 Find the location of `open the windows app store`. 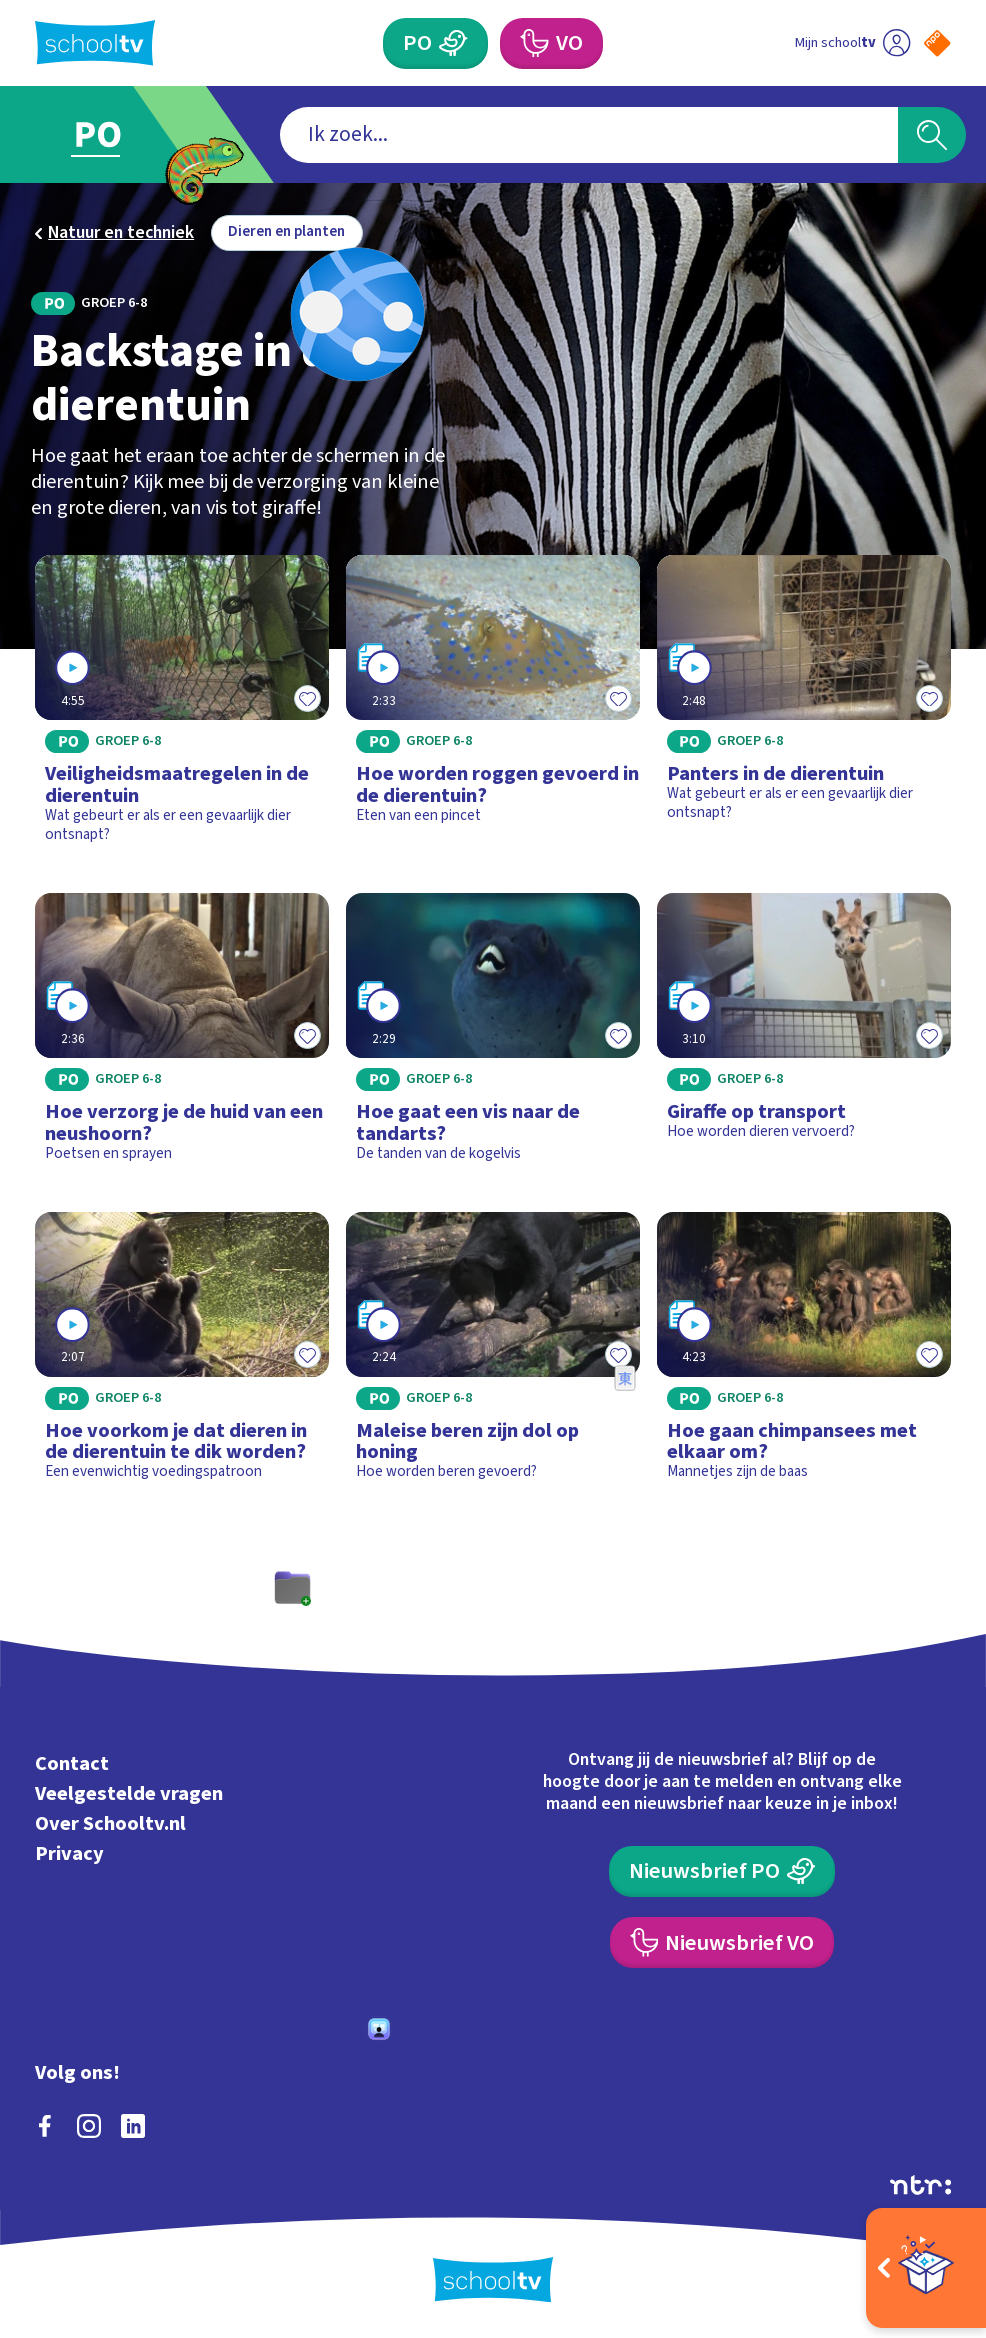

open the windows app store is located at coordinates (357, 314).